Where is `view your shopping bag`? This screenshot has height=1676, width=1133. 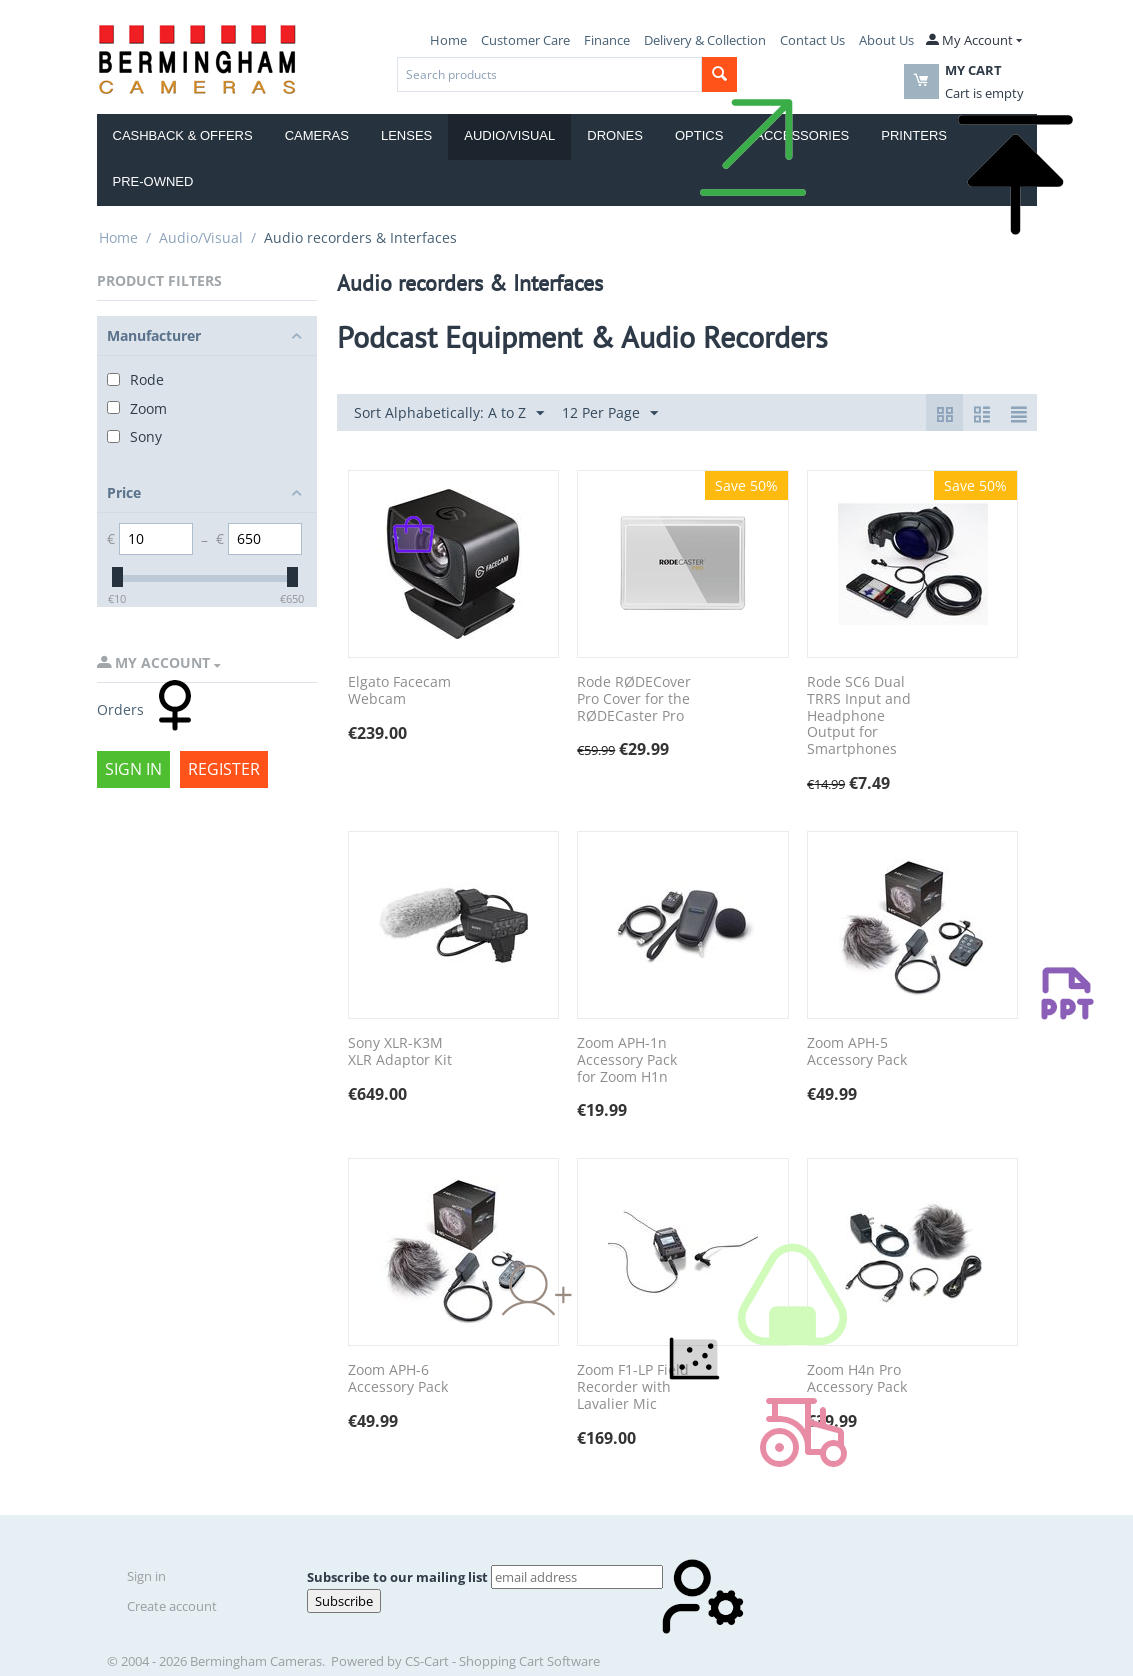
view your shopping bag is located at coordinates (413, 536).